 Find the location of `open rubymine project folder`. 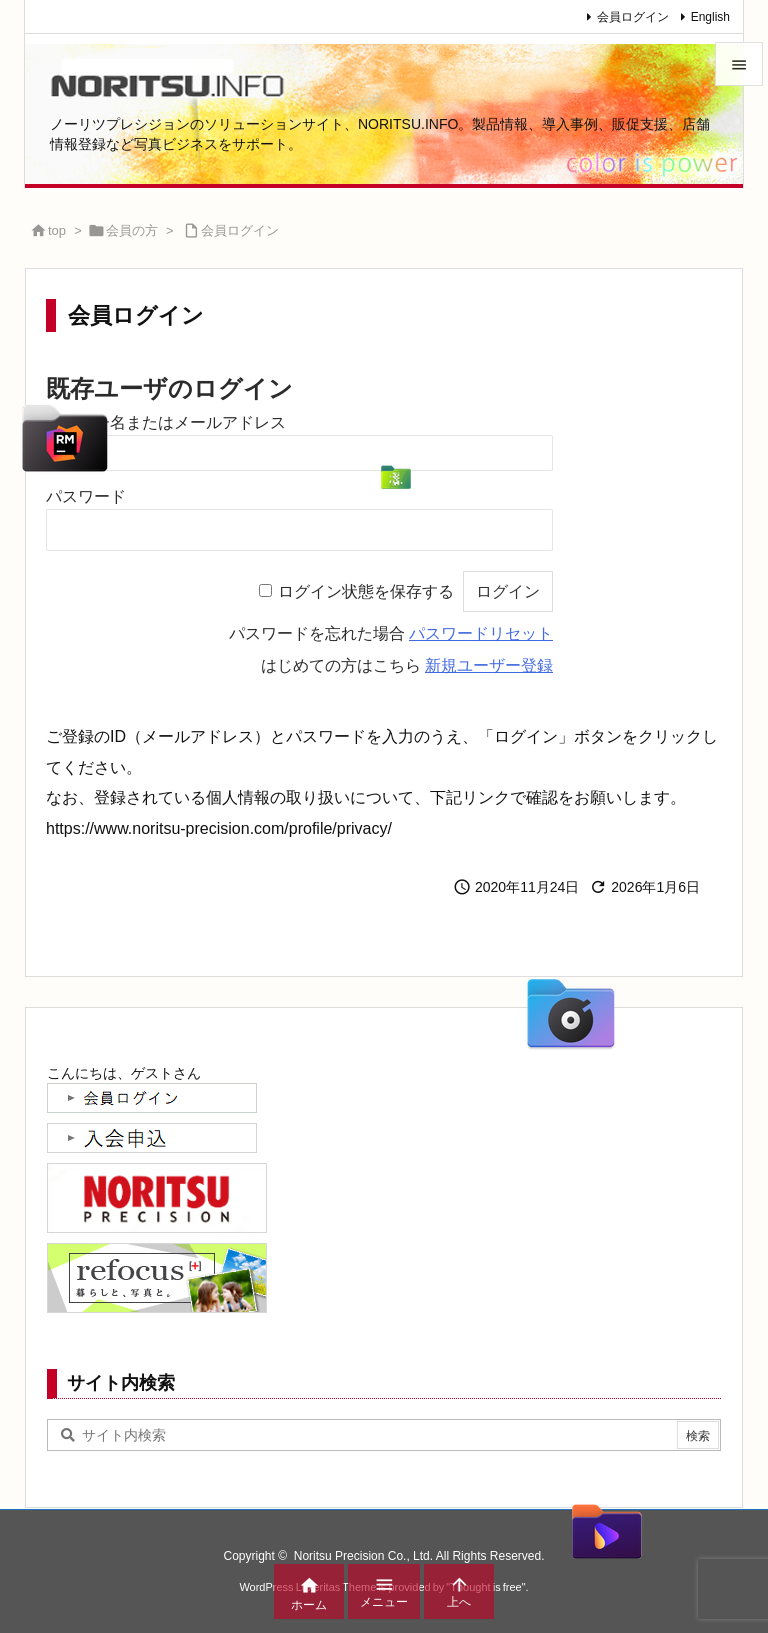

open rubymine project folder is located at coordinates (64, 440).